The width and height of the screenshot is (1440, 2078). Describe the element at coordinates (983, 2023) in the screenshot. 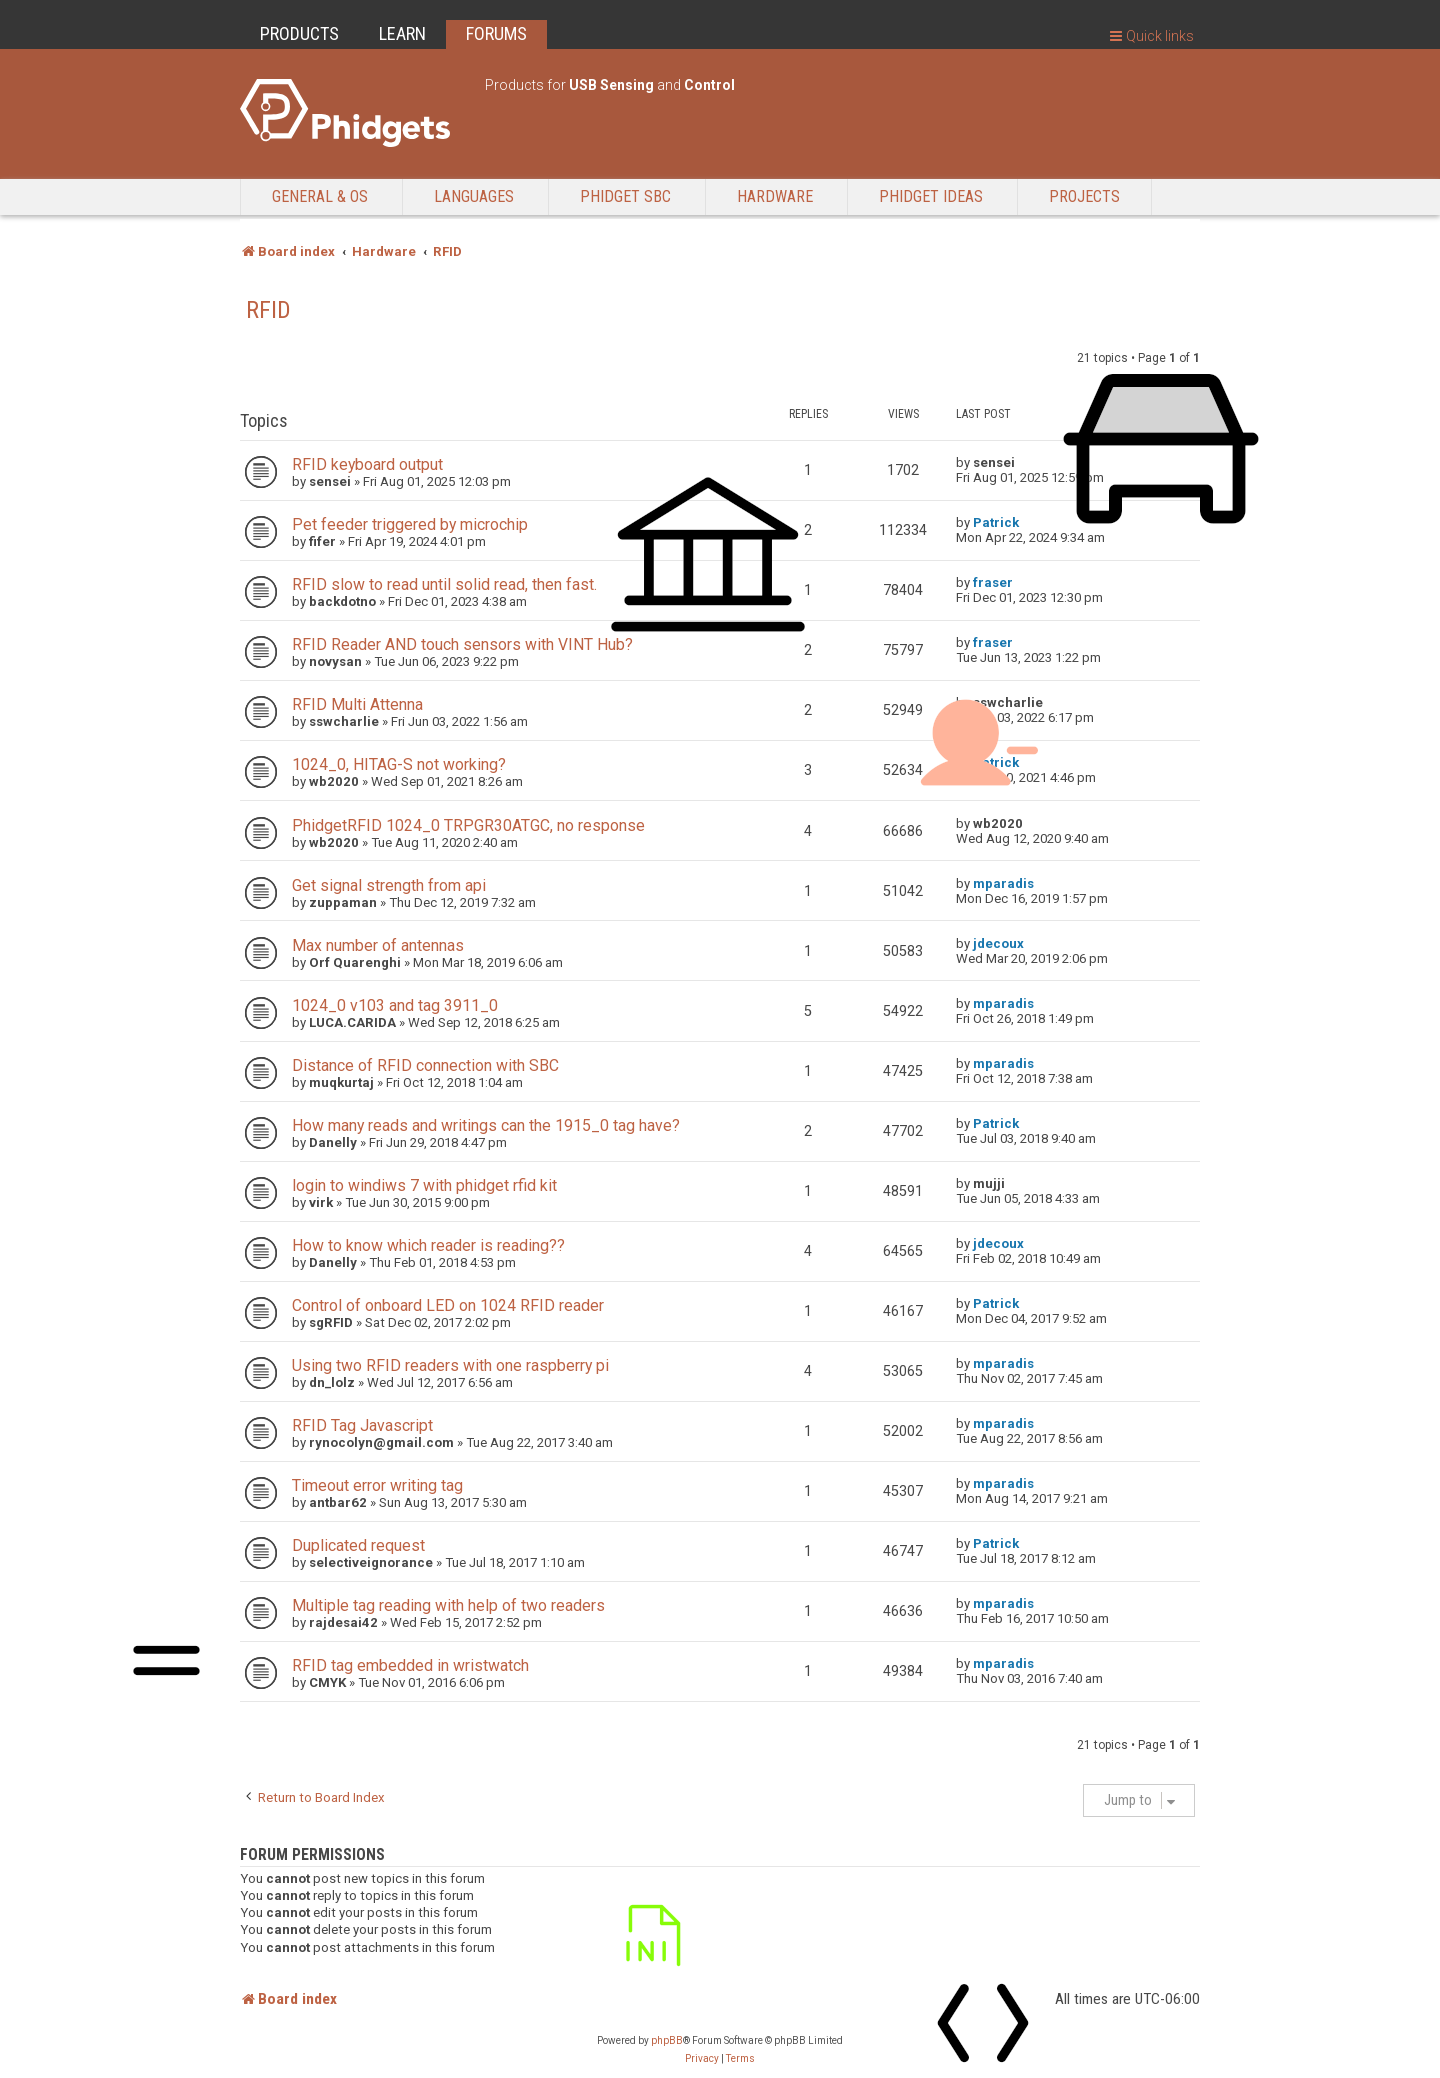

I see `view or edit source code` at that location.